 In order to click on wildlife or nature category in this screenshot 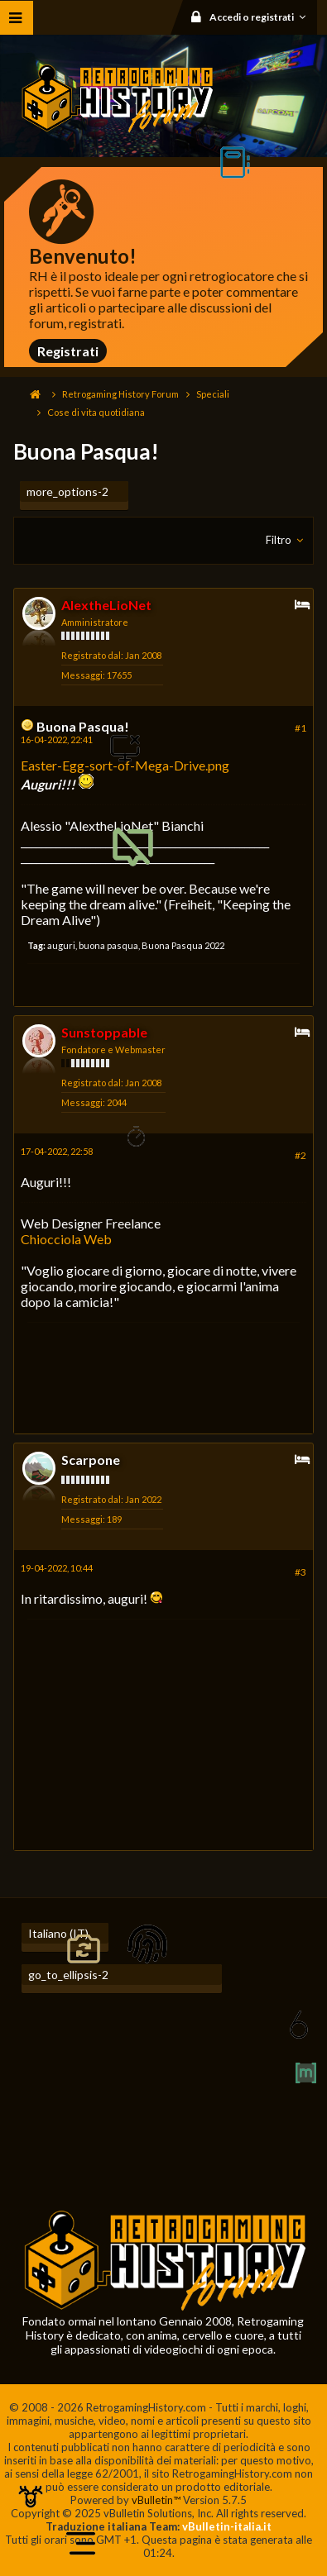, I will do `click(31, 2497)`.